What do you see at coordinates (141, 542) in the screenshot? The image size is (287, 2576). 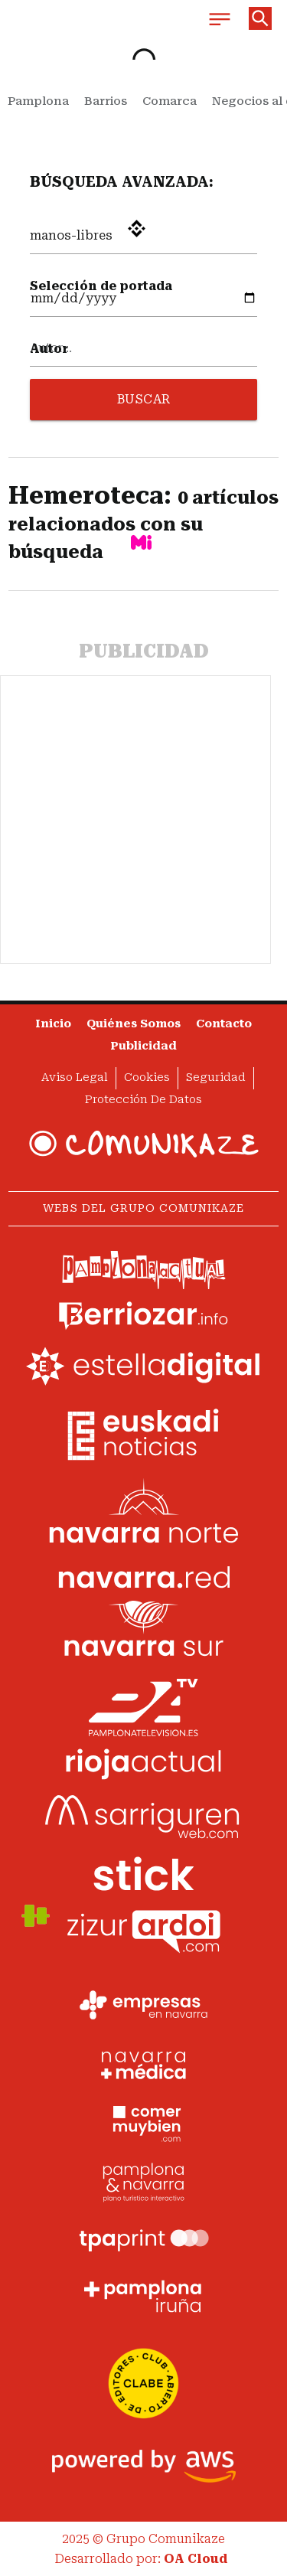 I see `open the Misskey app` at bounding box center [141, 542].